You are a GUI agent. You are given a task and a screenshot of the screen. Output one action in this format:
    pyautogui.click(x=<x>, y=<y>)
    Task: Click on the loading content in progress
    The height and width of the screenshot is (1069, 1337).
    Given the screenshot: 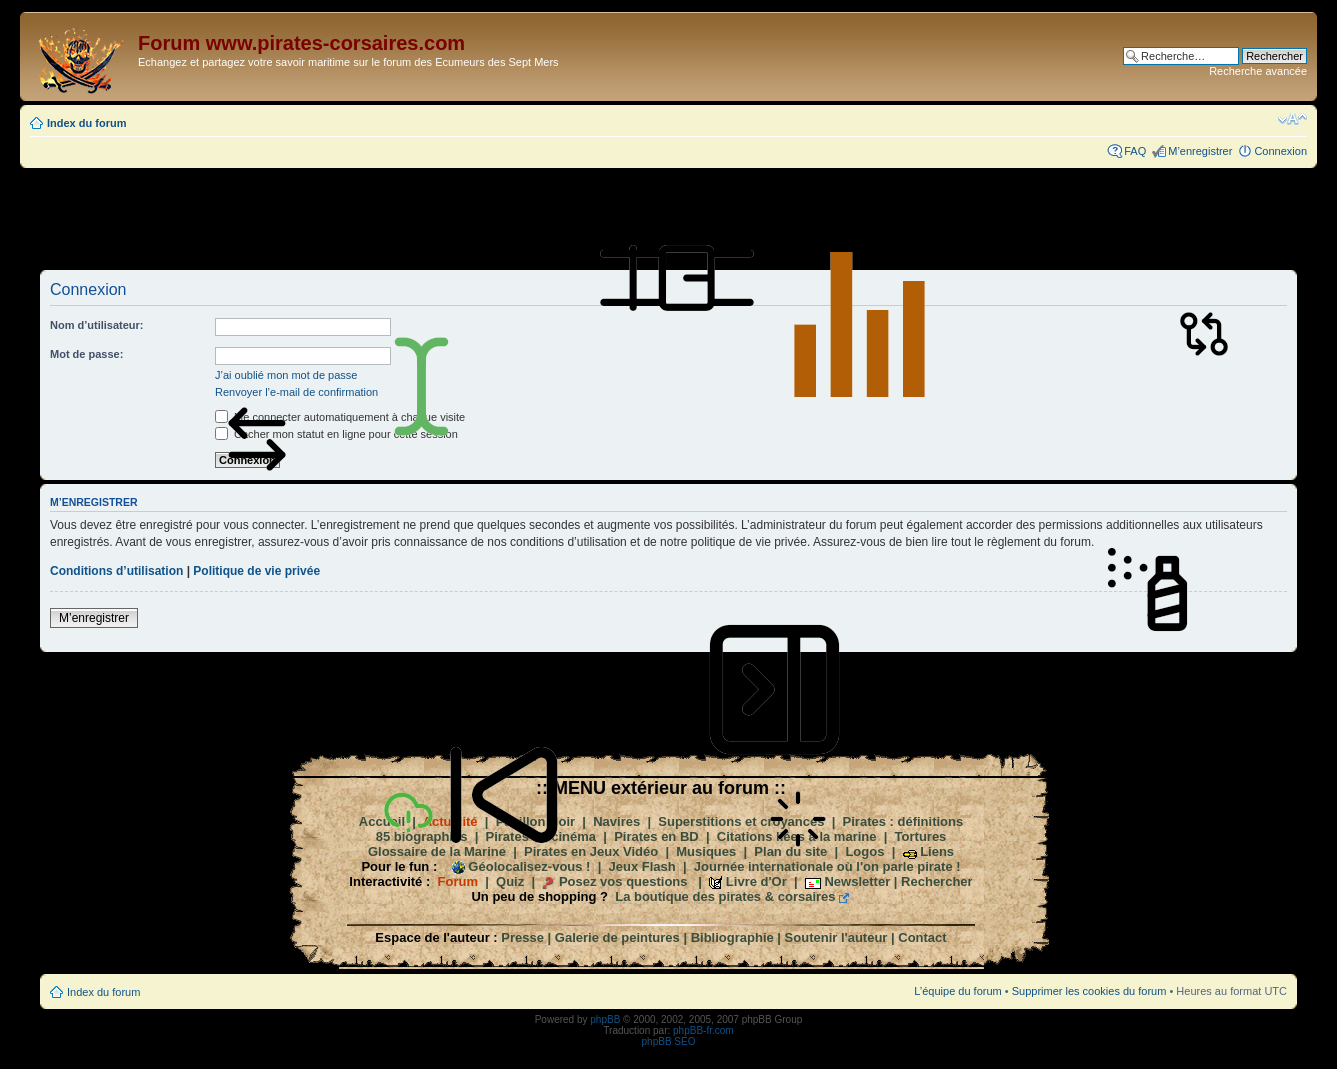 What is the action you would take?
    pyautogui.click(x=798, y=819)
    